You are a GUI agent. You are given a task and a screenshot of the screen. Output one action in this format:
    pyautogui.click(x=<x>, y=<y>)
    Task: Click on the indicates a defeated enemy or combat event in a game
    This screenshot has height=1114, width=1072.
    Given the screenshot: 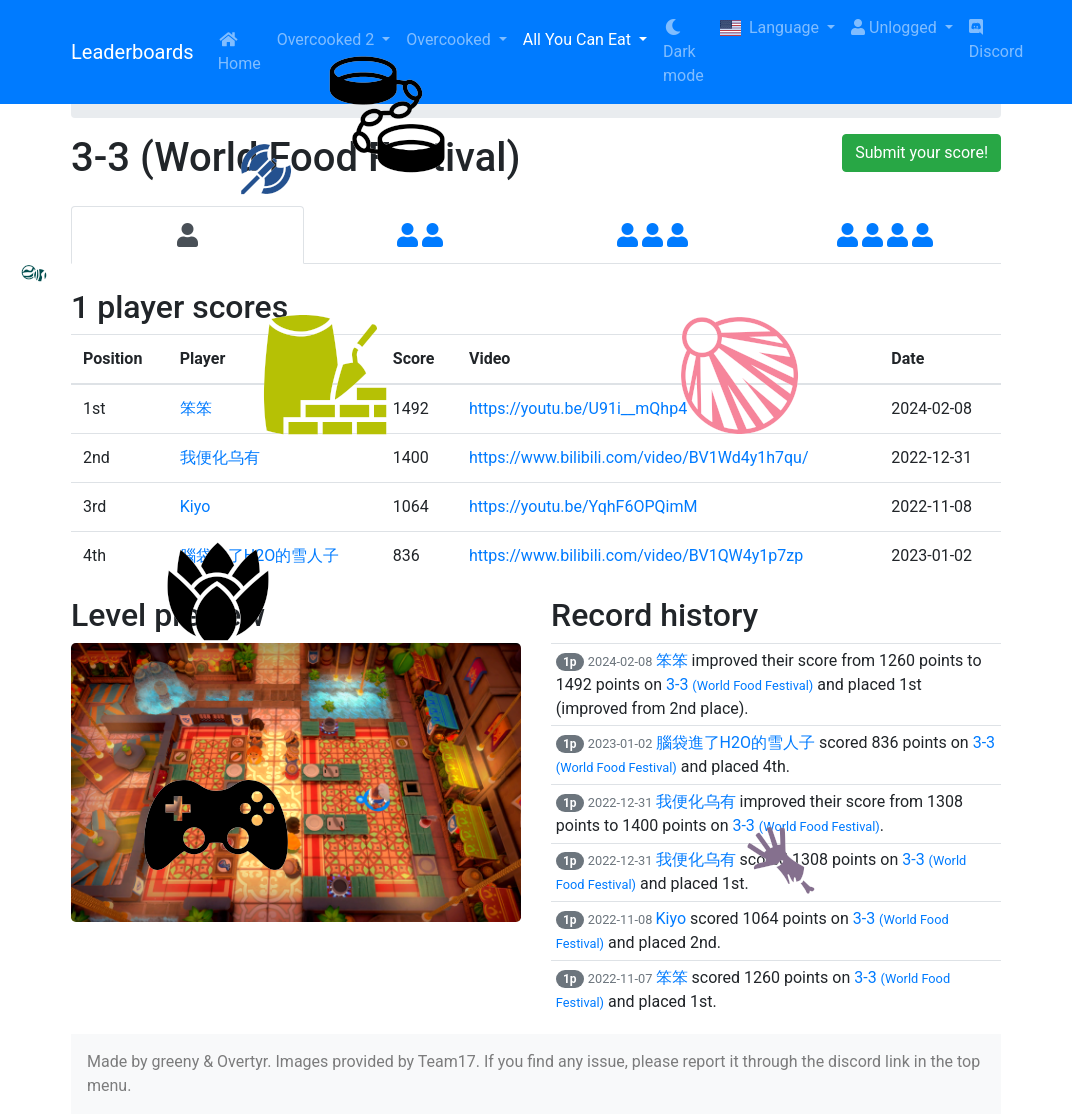 What is the action you would take?
    pyautogui.click(x=780, y=860)
    